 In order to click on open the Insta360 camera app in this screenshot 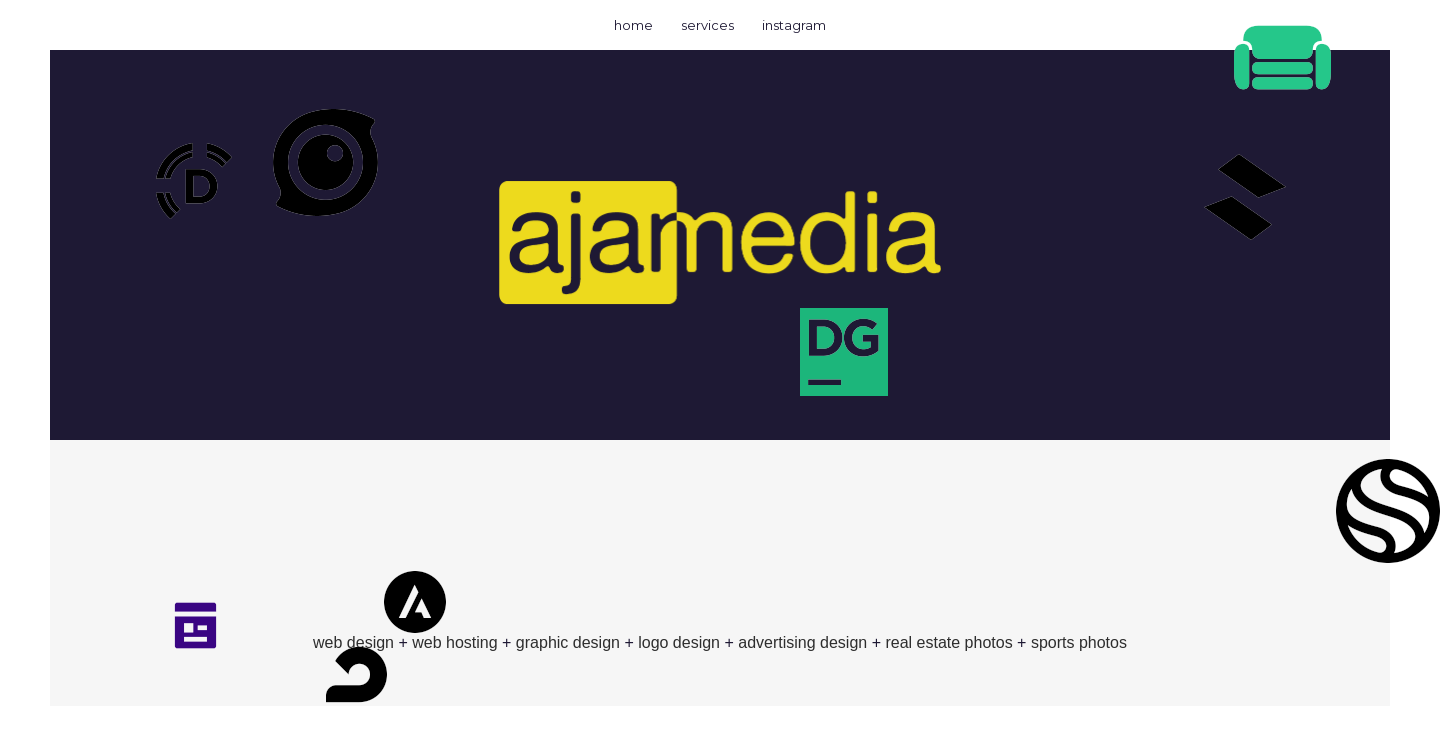, I will do `click(325, 162)`.